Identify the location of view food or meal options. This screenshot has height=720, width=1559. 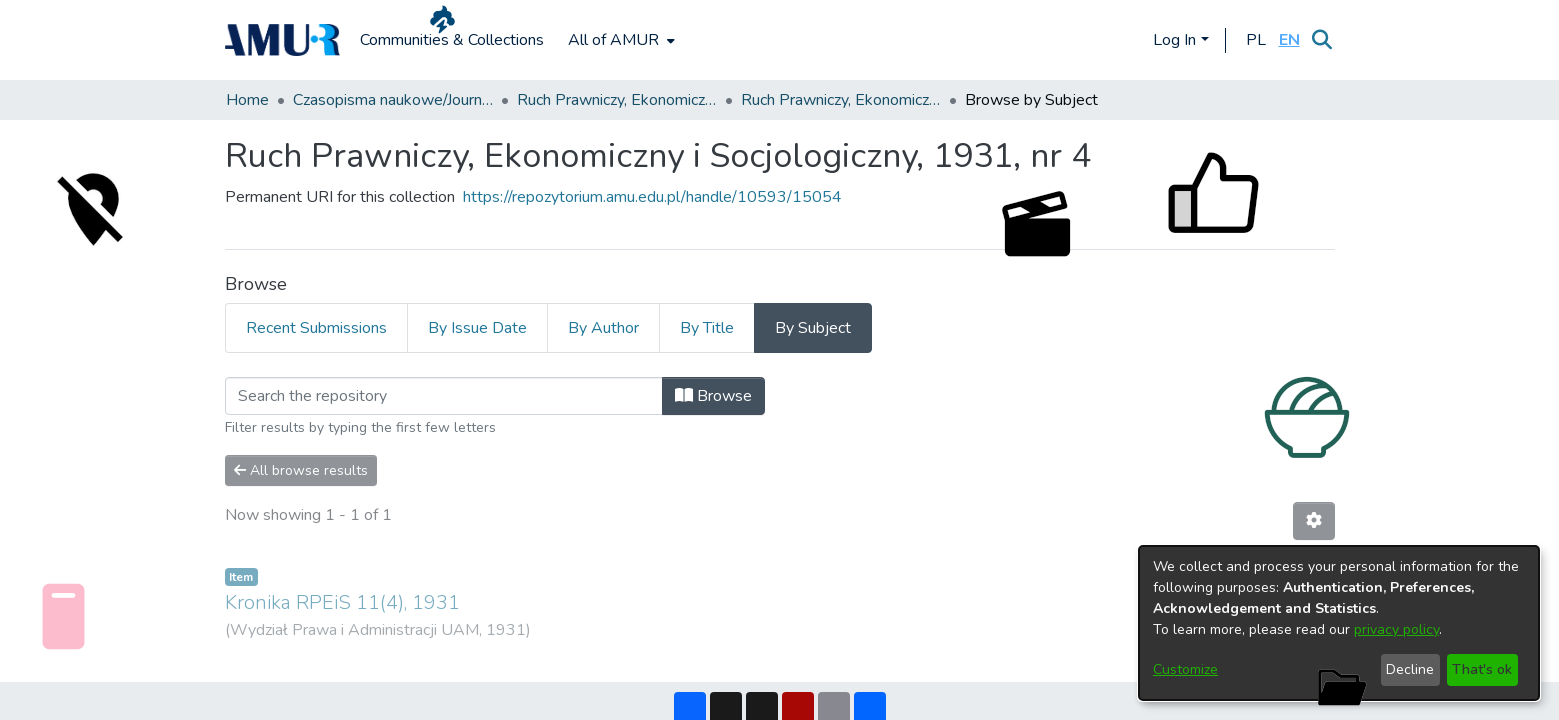
(1307, 419).